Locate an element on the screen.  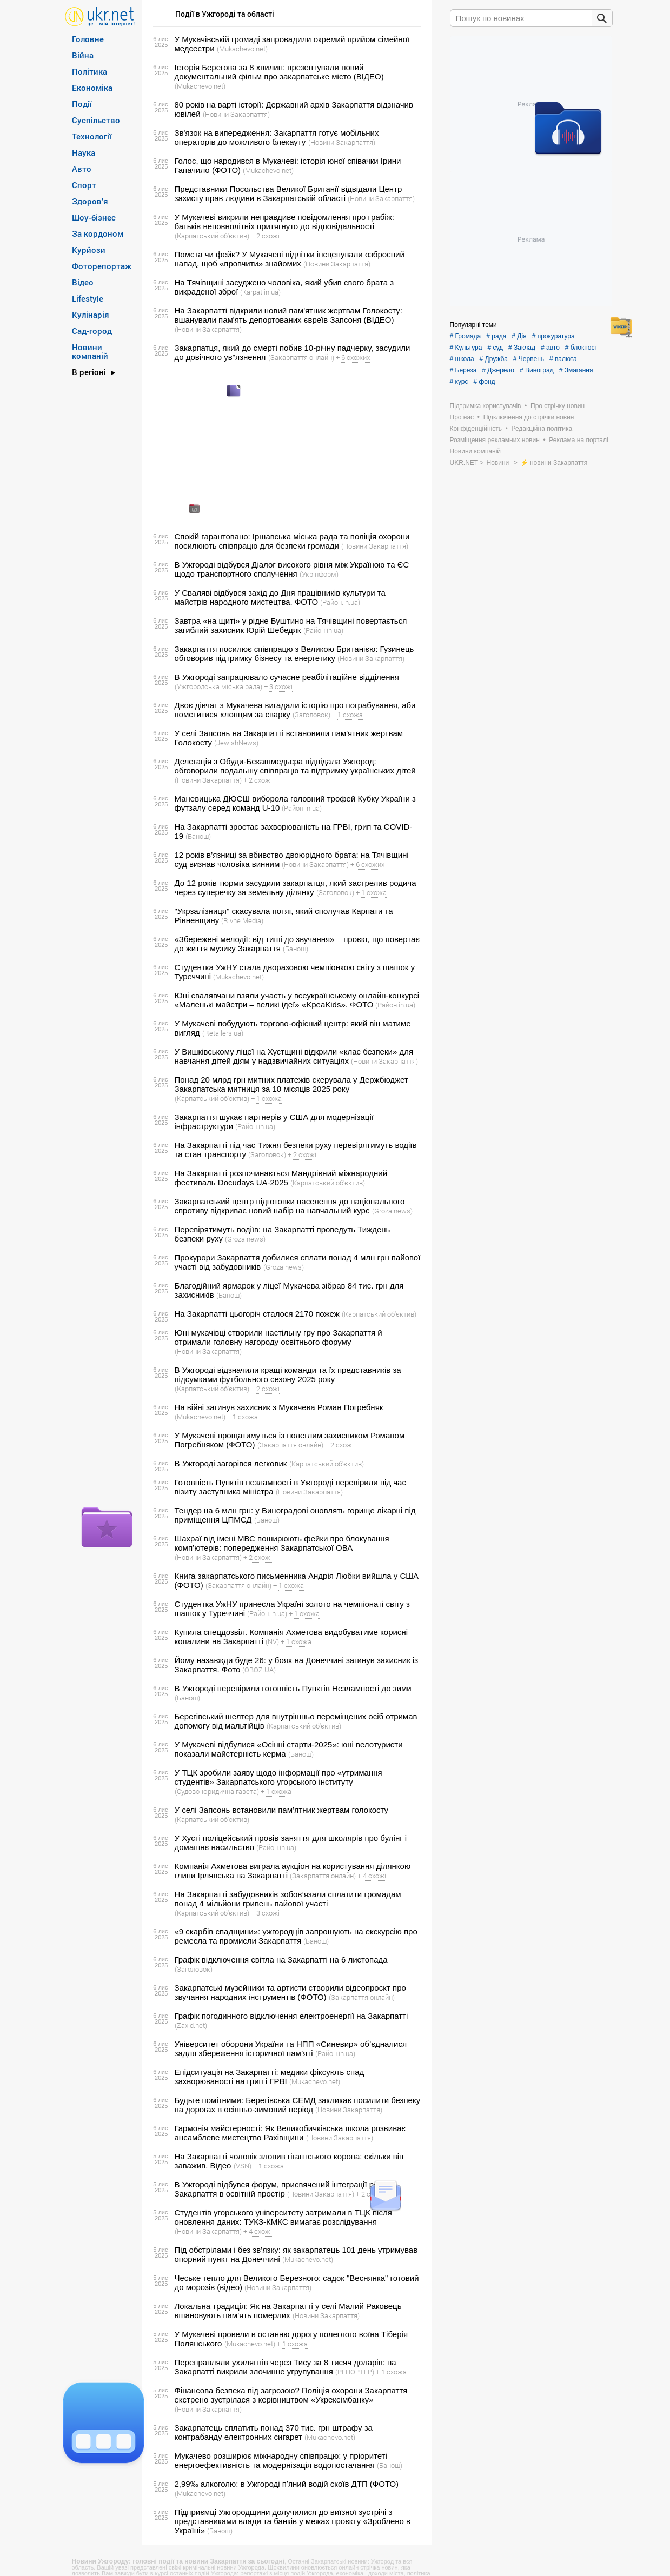
open audacity project files folder is located at coordinates (568, 130).